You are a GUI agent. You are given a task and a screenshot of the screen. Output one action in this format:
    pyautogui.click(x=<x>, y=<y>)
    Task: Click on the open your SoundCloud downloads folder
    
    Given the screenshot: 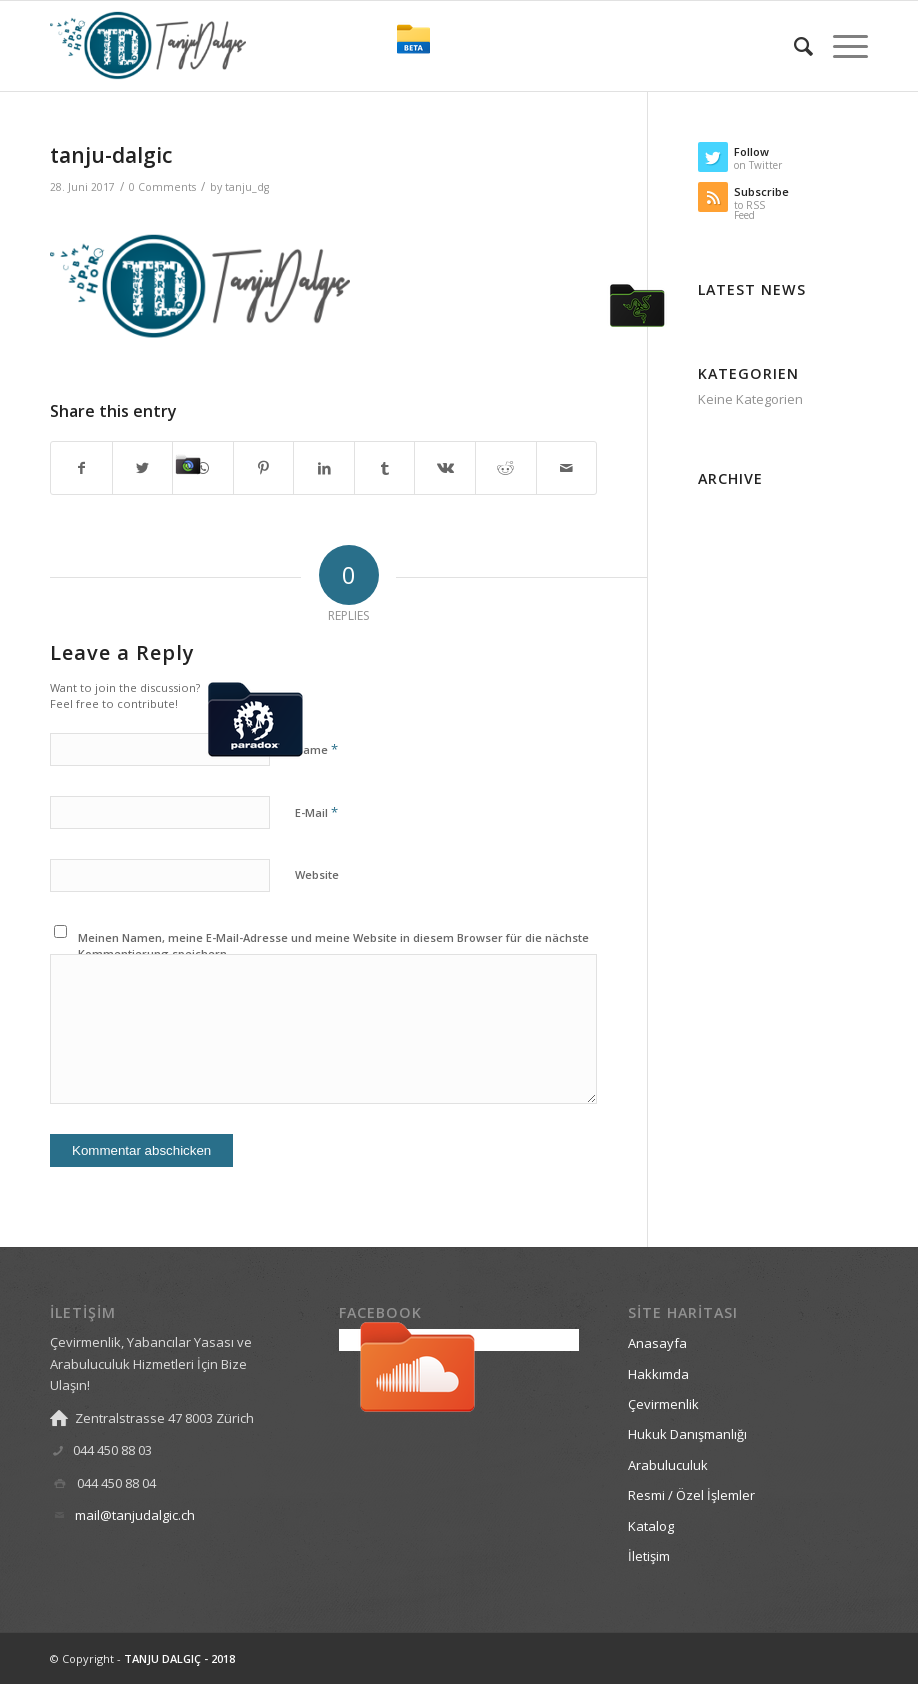 What is the action you would take?
    pyautogui.click(x=417, y=1370)
    